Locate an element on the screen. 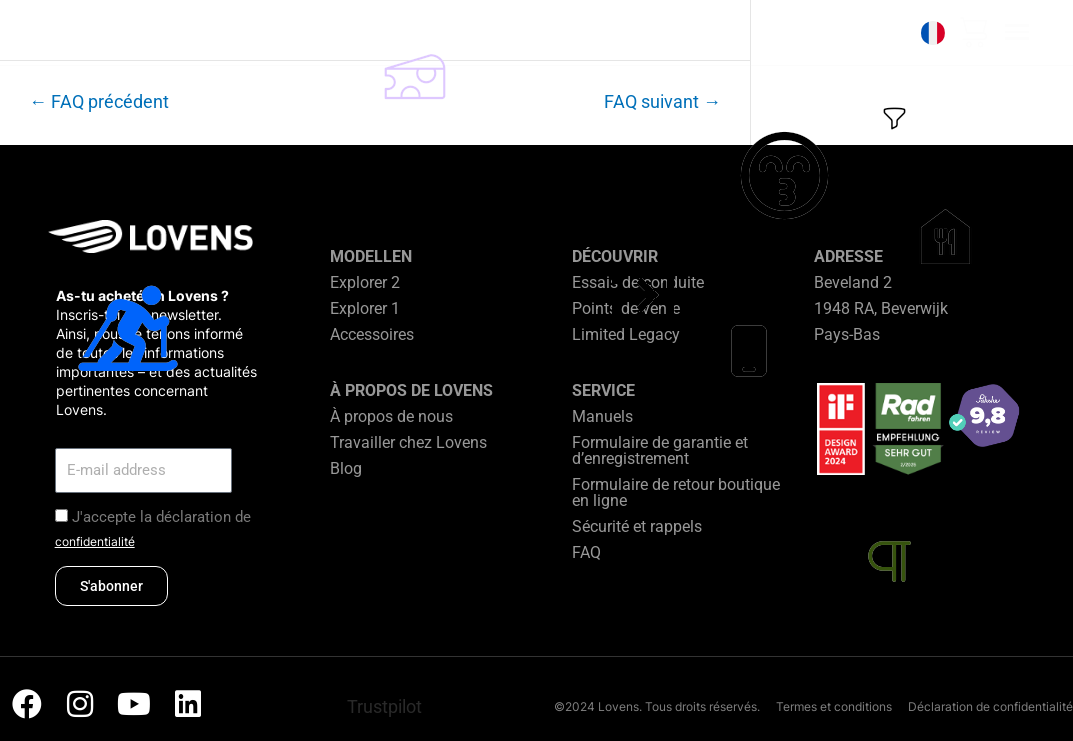 The height and width of the screenshot is (741, 1073). send a kiss or affectionate reaction is located at coordinates (784, 175).